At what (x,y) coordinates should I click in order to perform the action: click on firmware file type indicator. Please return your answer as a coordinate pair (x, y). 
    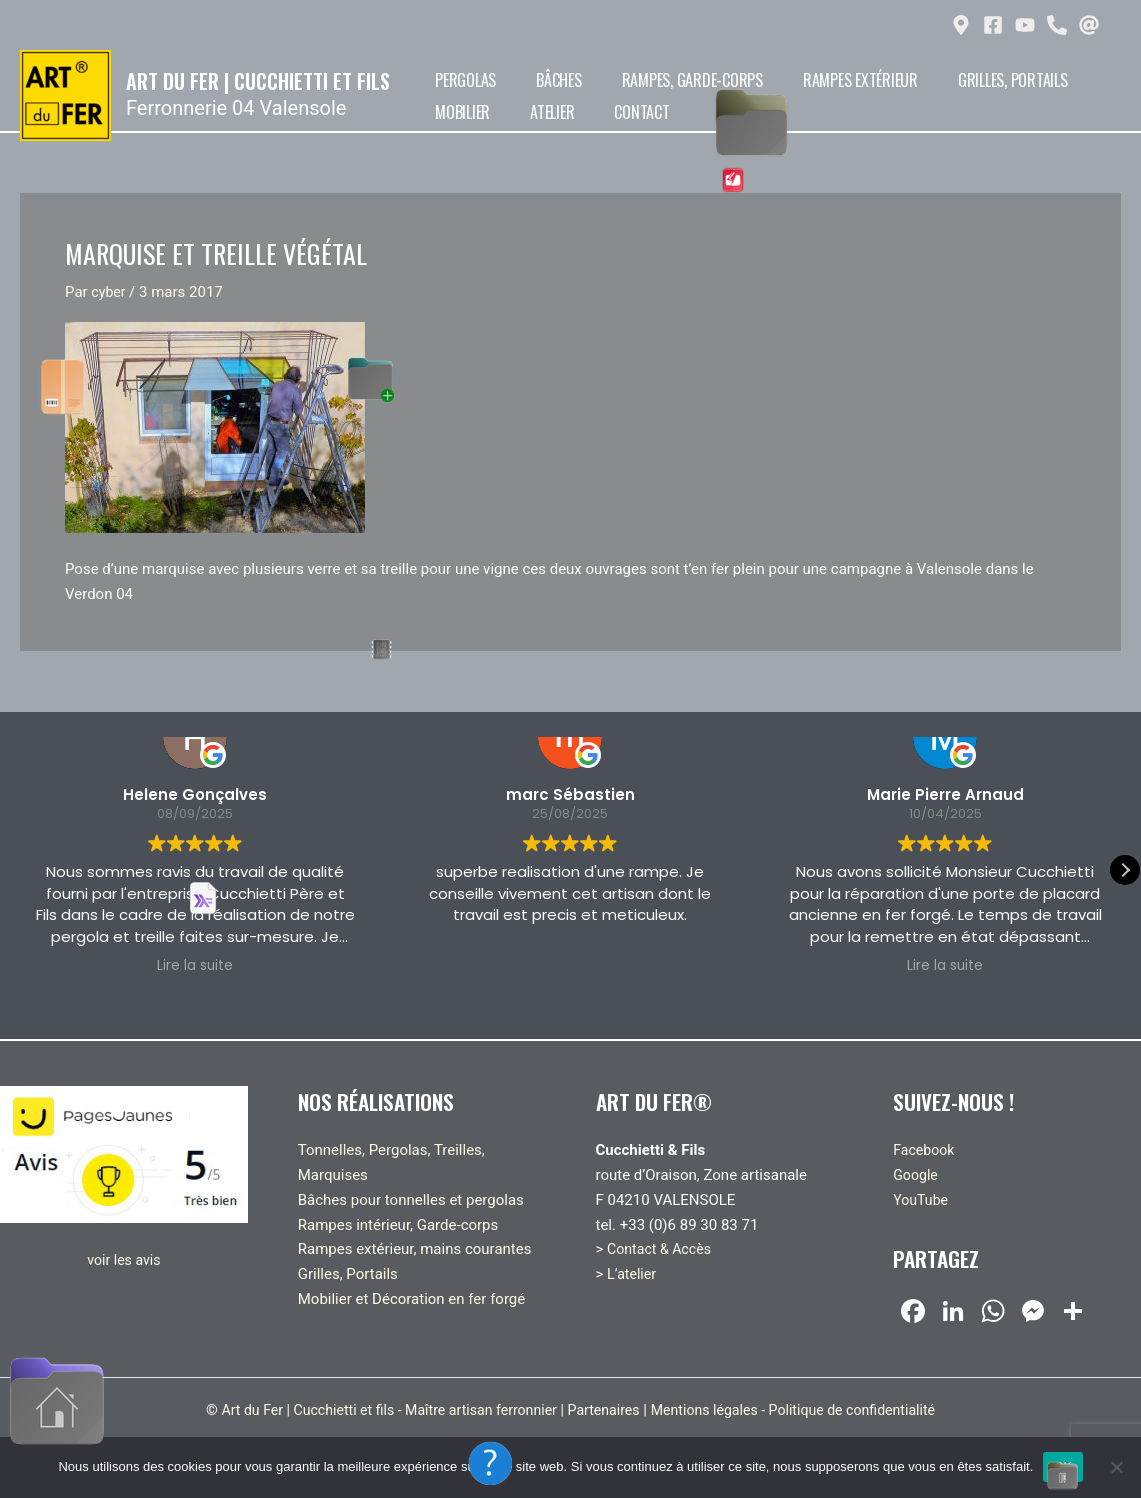
    Looking at the image, I should click on (381, 649).